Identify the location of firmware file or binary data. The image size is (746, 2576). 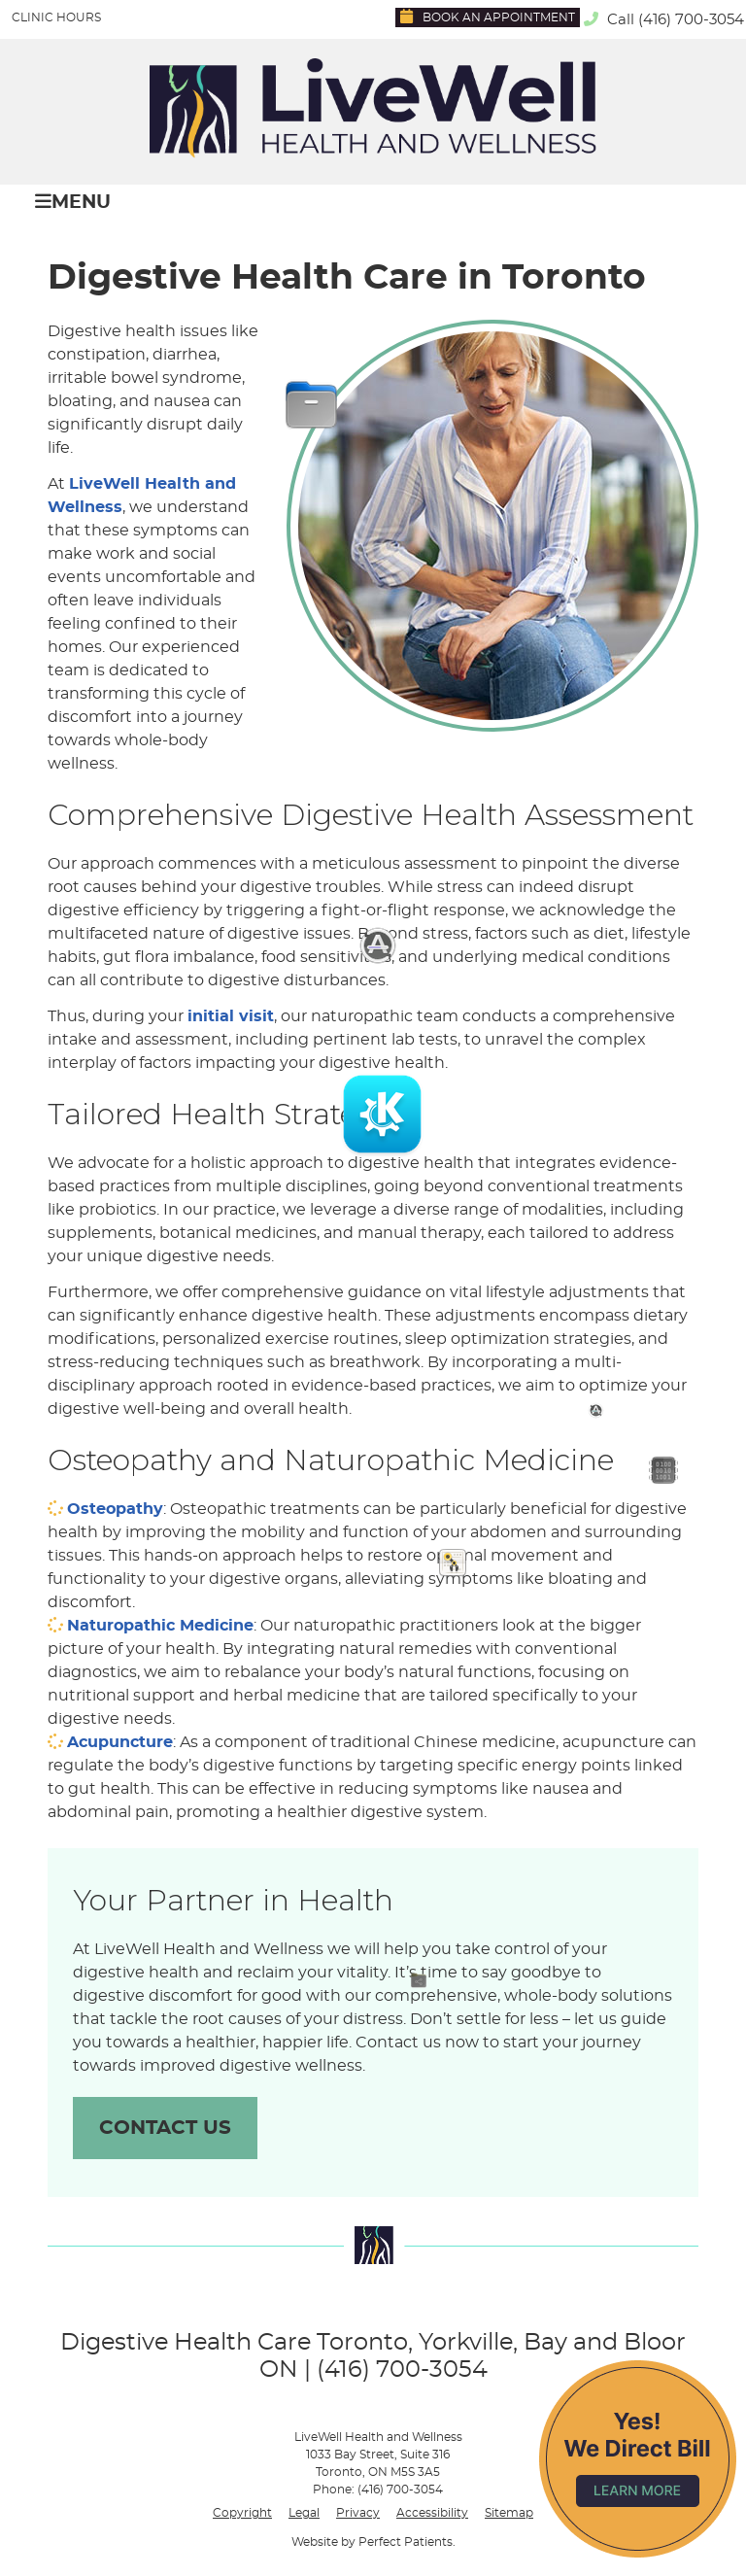
(663, 1470).